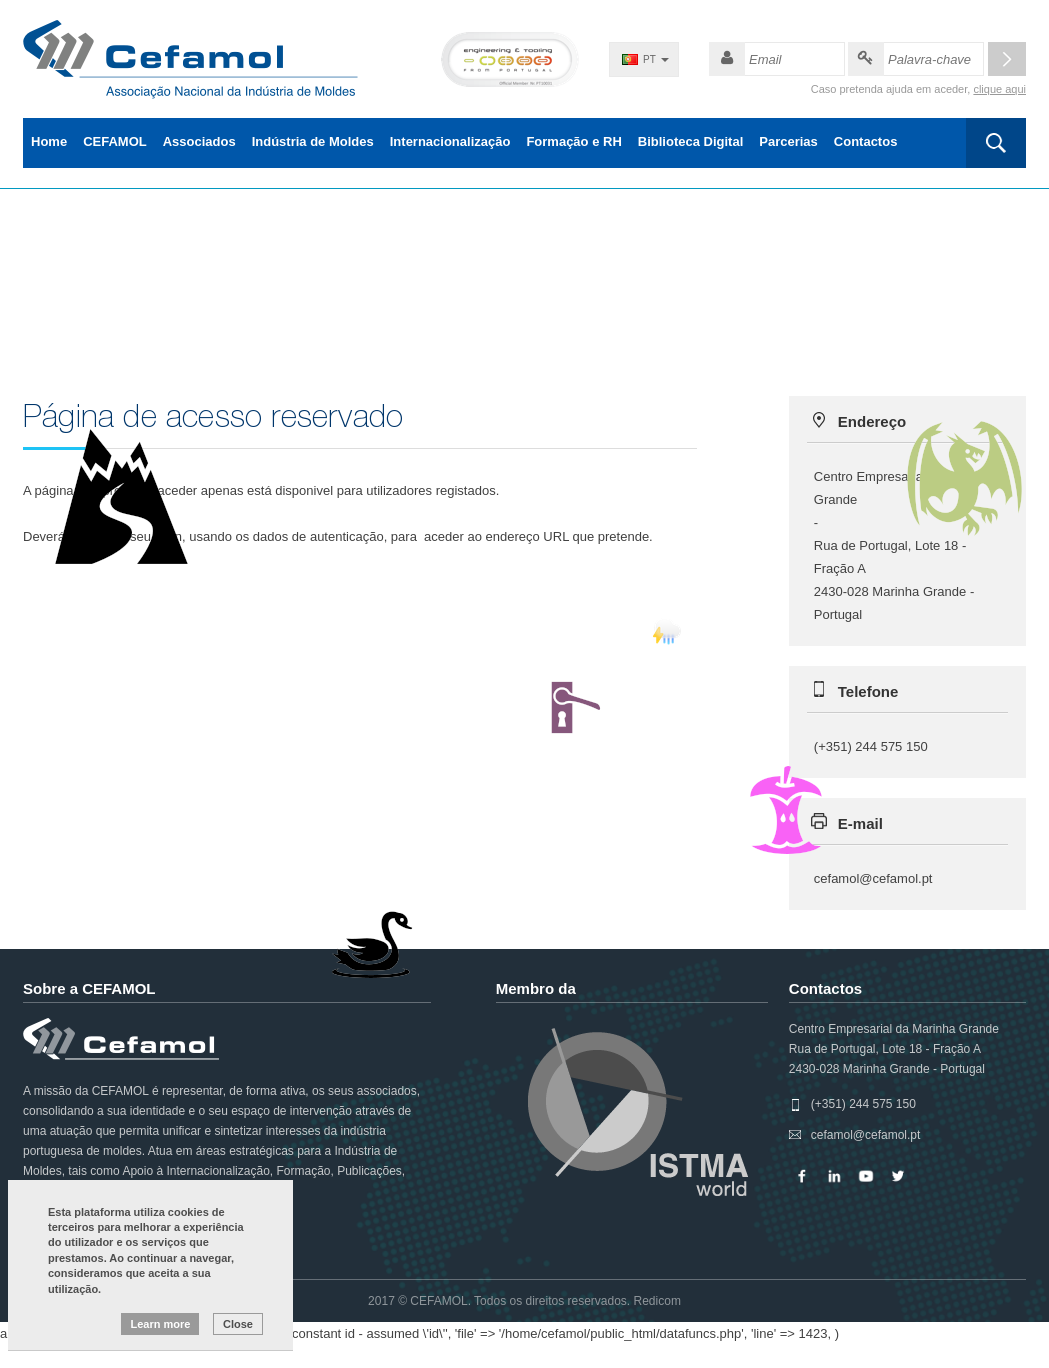  Describe the element at coordinates (667, 631) in the screenshot. I see `indicates stormy weather conditions` at that location.